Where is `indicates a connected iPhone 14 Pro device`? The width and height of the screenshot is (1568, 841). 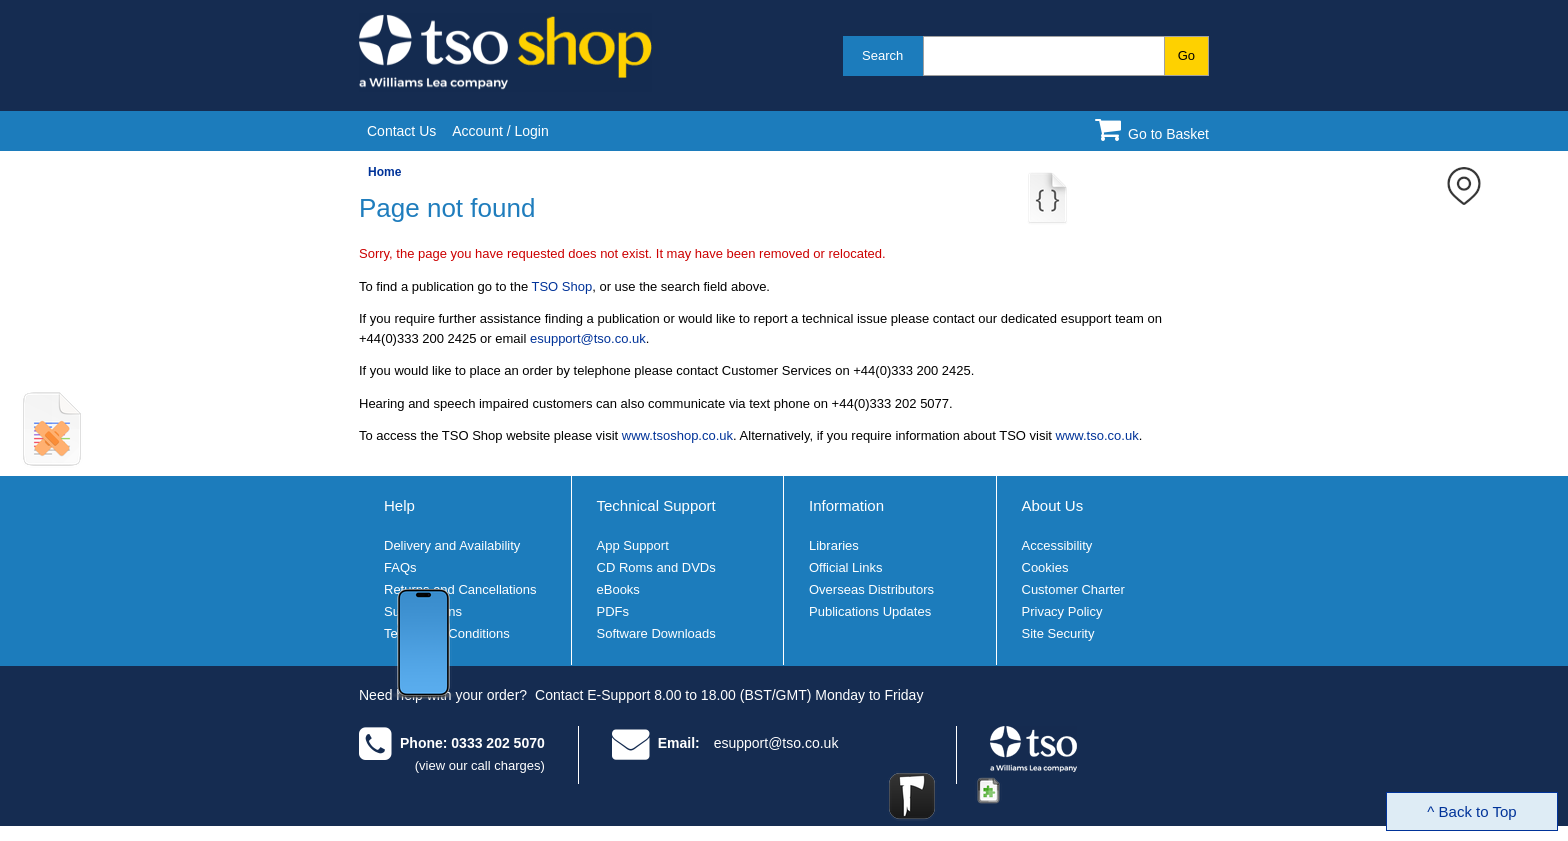
indicates a connected iPhone 14 Pro device is located at coordinates (423, 644).